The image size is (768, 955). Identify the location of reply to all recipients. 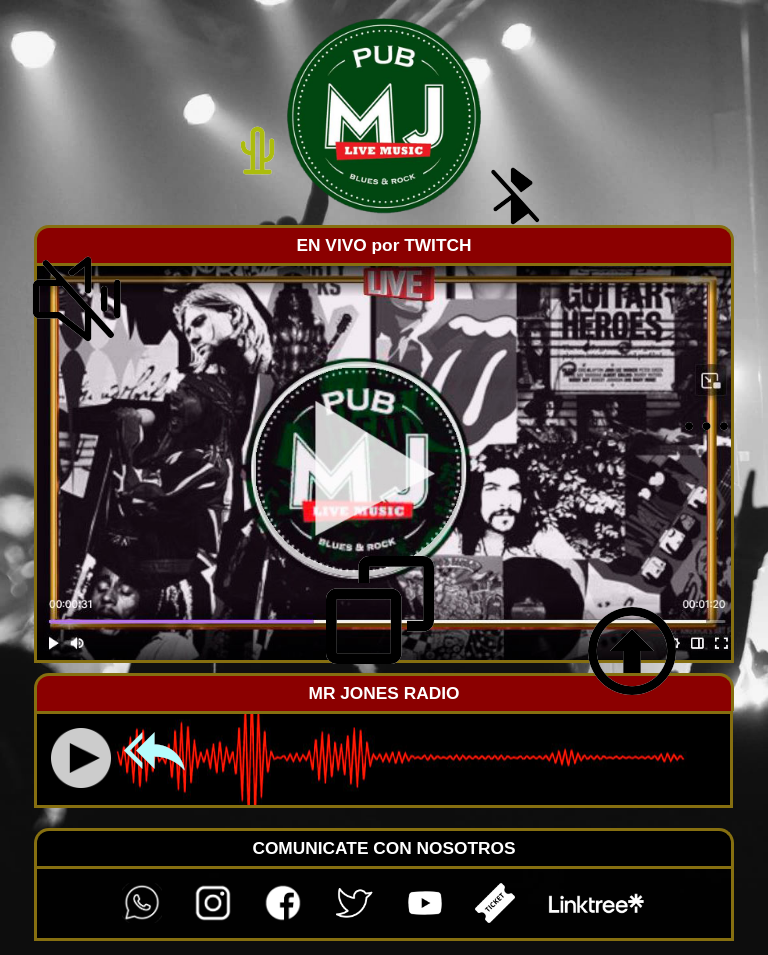
(154, 750).